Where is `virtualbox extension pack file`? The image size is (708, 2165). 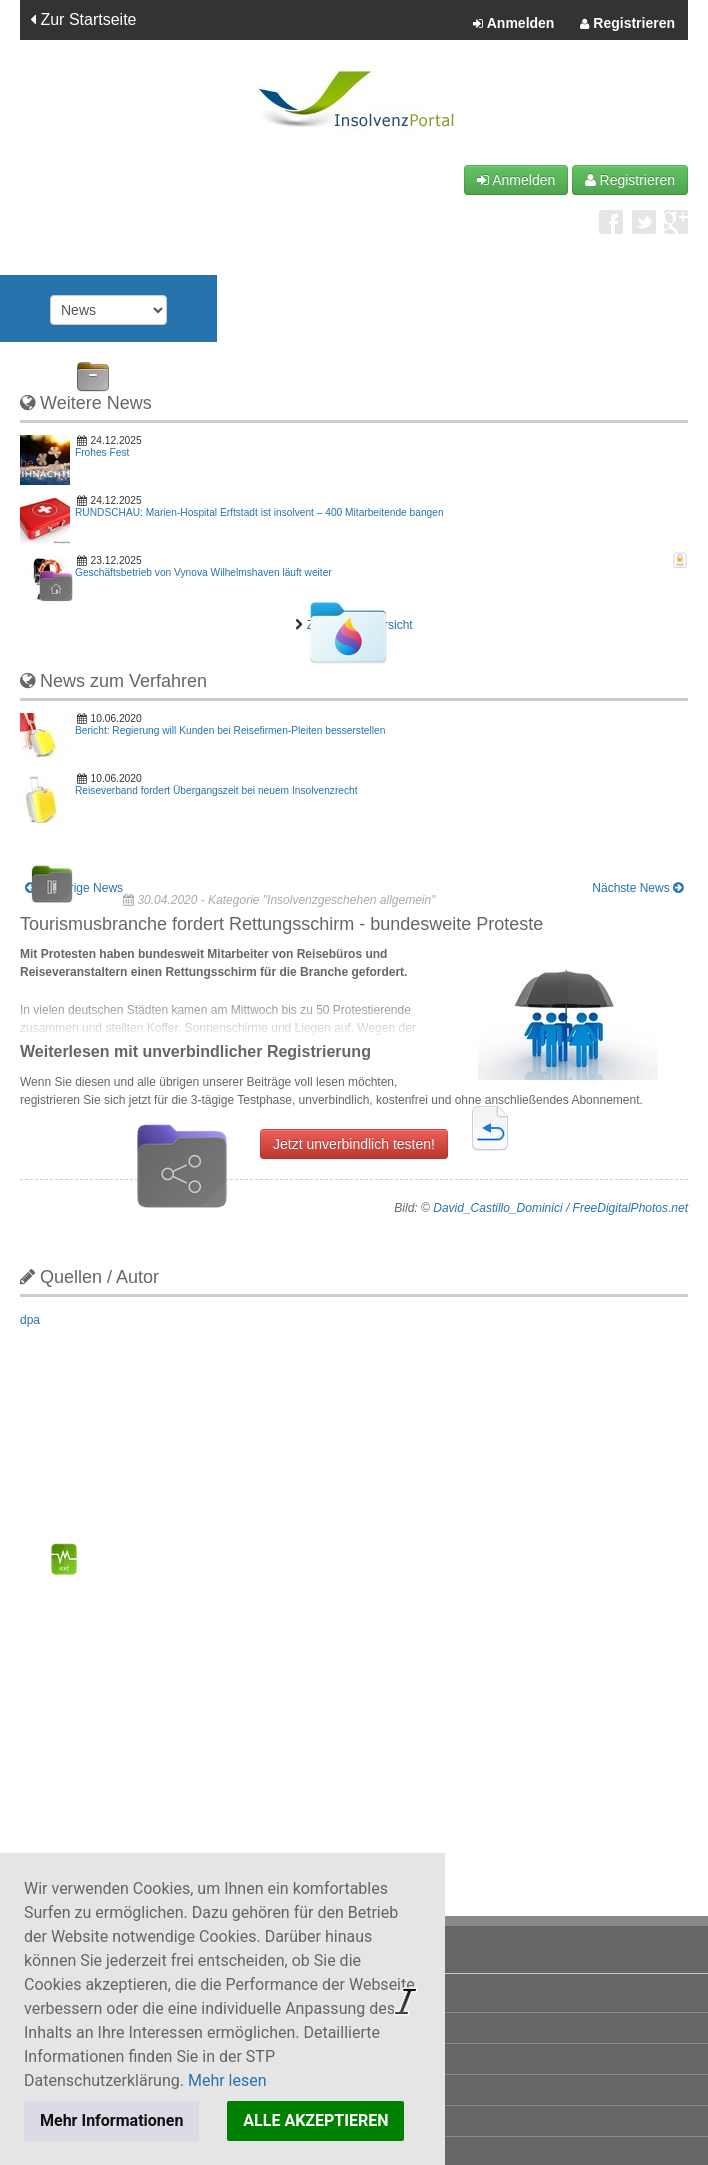
virtualbox extension pack file is located at coordinates (64, 1559).